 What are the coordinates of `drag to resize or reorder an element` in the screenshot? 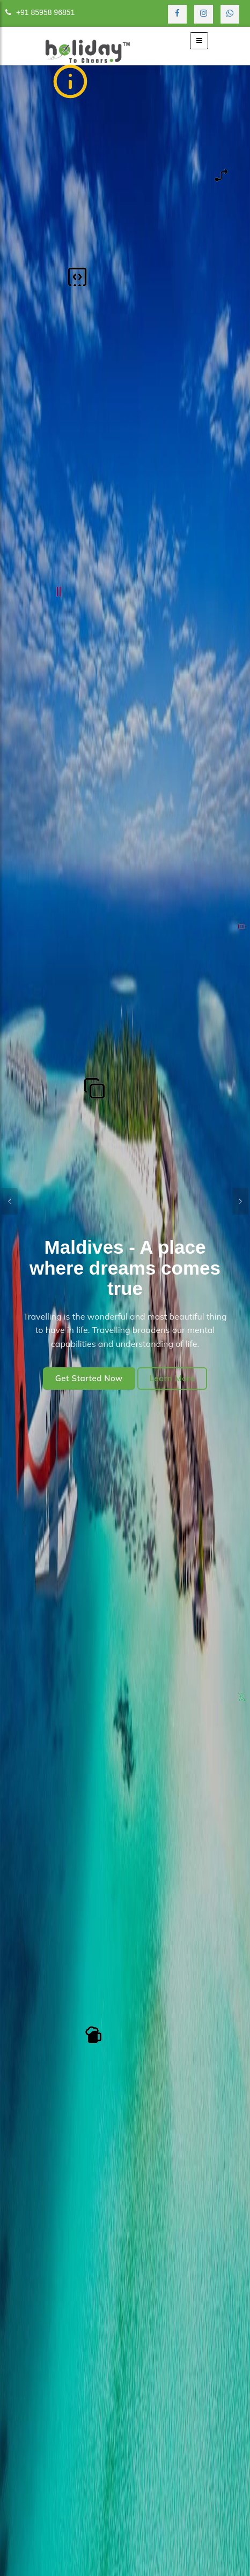 It's located at (58, 591).